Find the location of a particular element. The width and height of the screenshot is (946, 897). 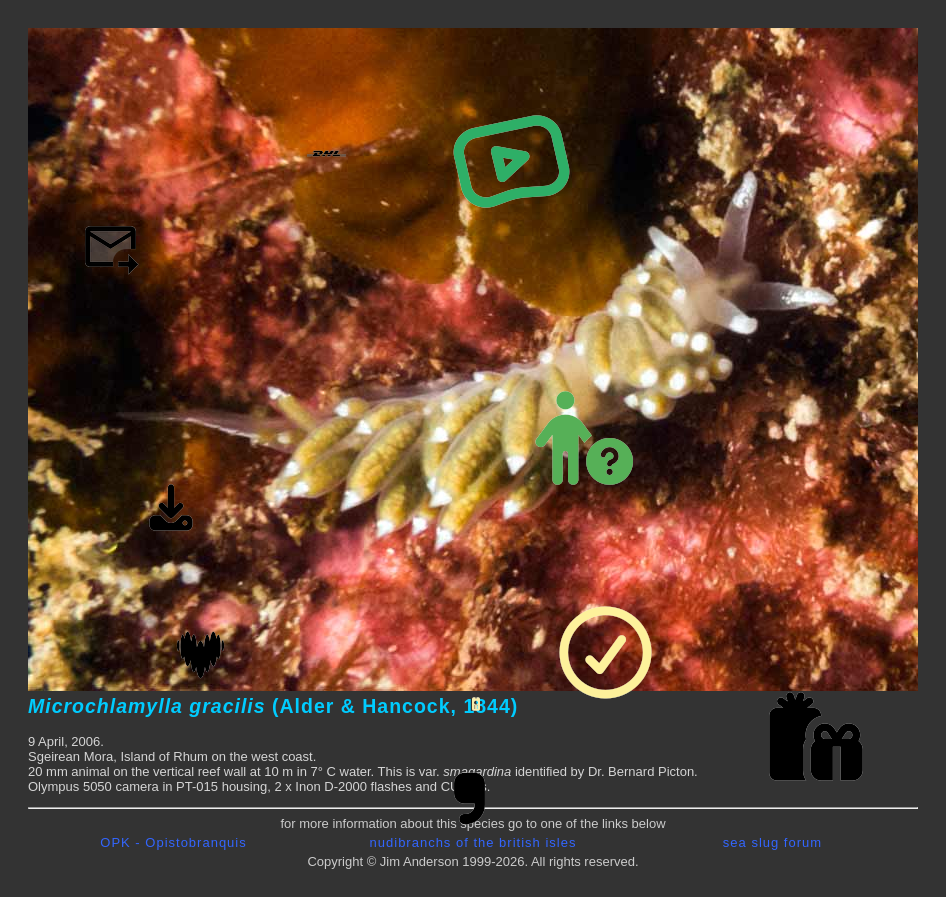

open deezer music streaming app is located at coordinates (200, 654).